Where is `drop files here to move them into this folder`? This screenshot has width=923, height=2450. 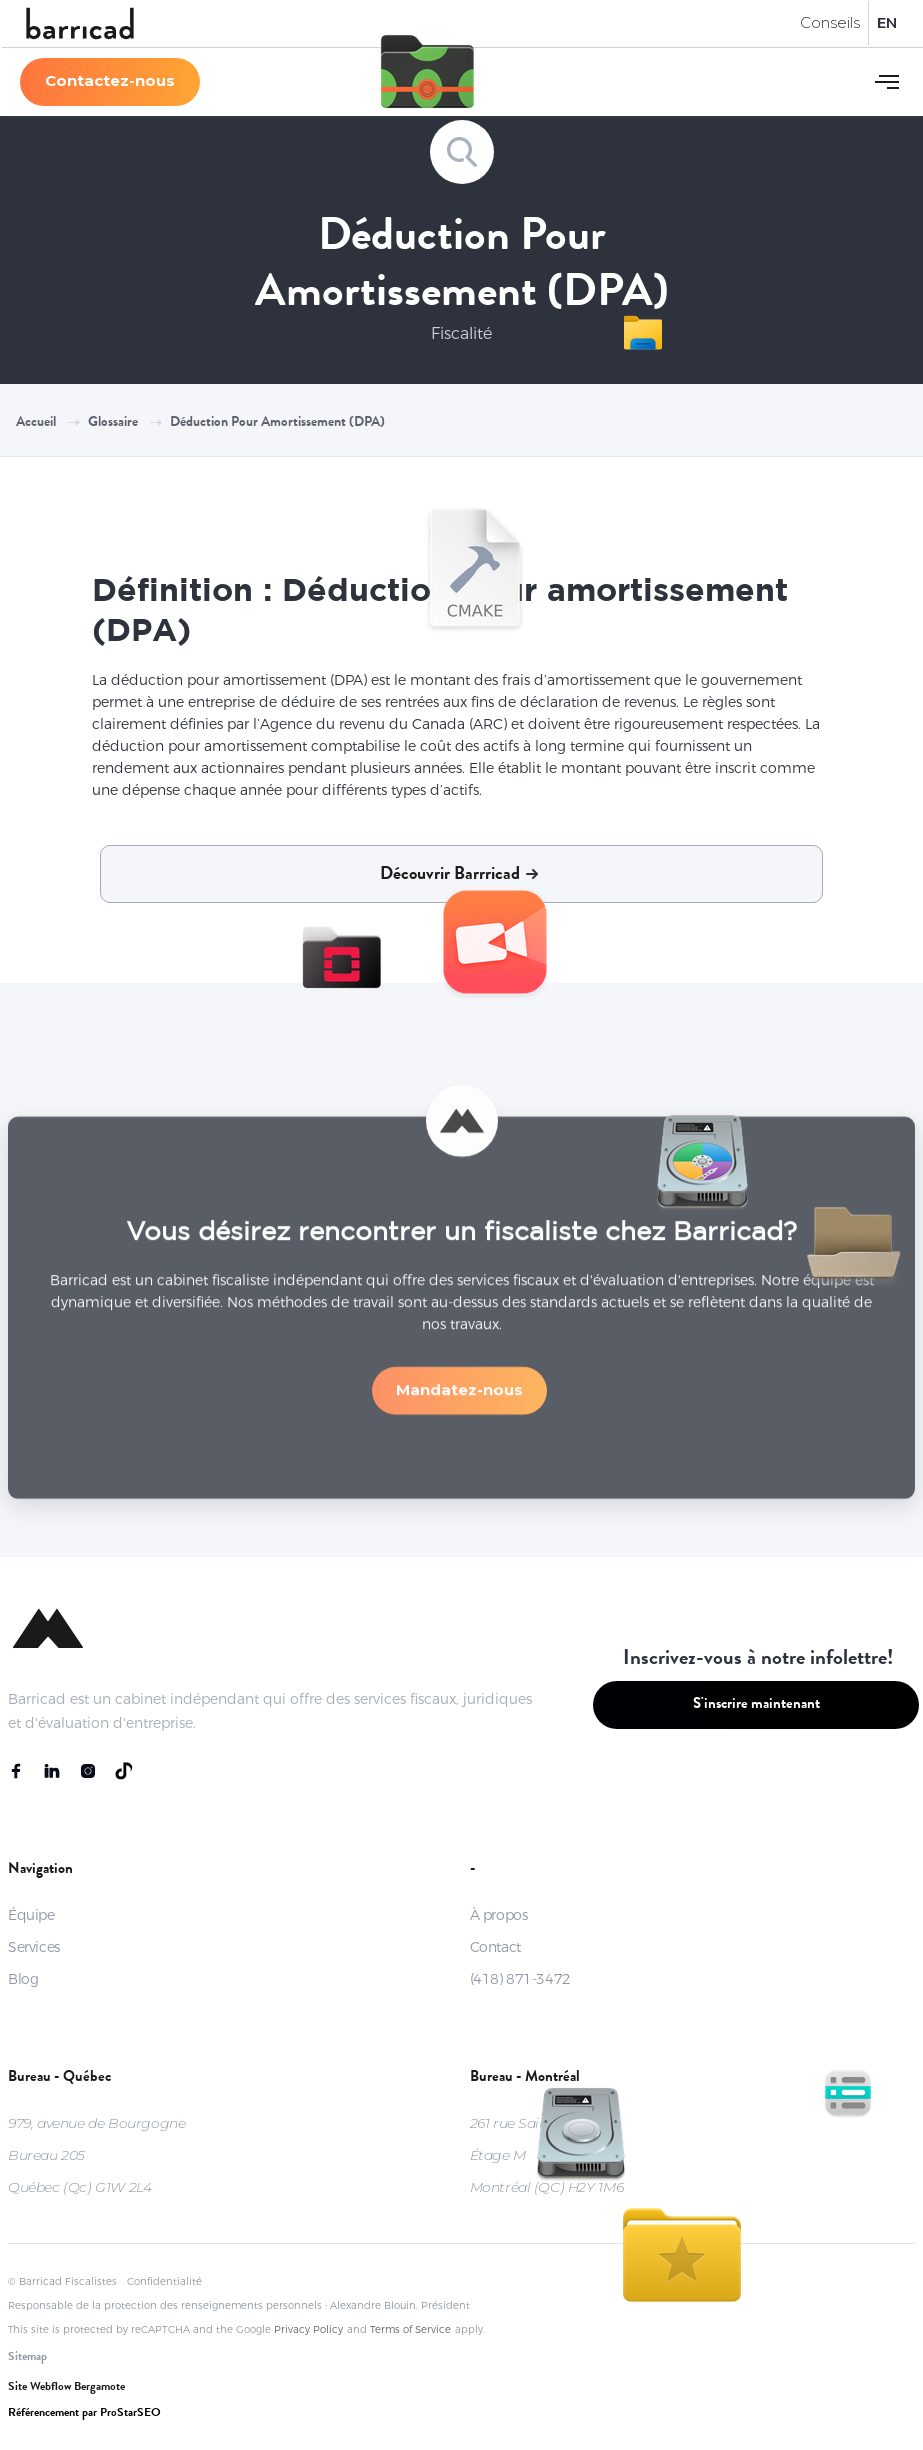 drop files here to move them into this folder is located at coordinates (853, 1247).